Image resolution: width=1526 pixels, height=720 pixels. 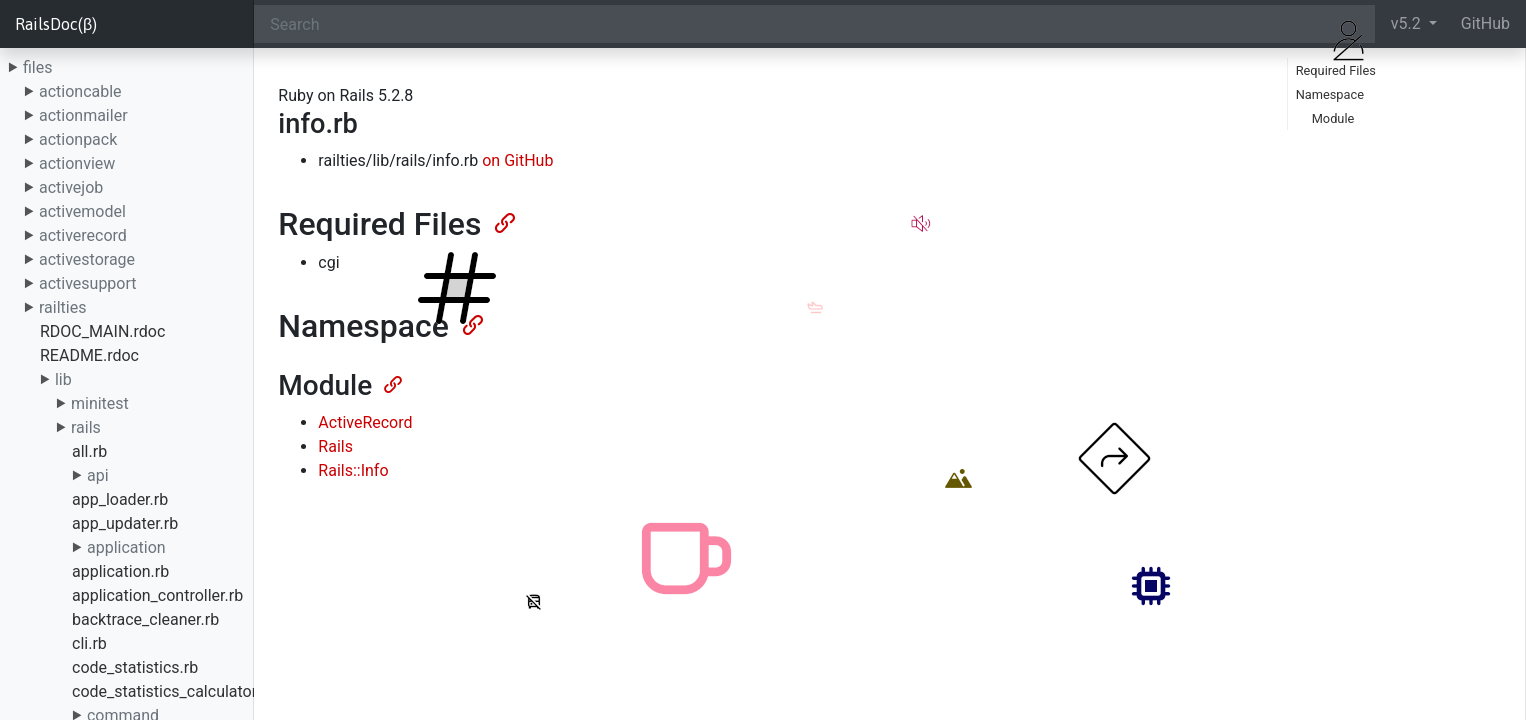 What do you see at coordinates (920, 223) in the screenshot?
I see `mute audio or sound` at bounding box center [920, 223].